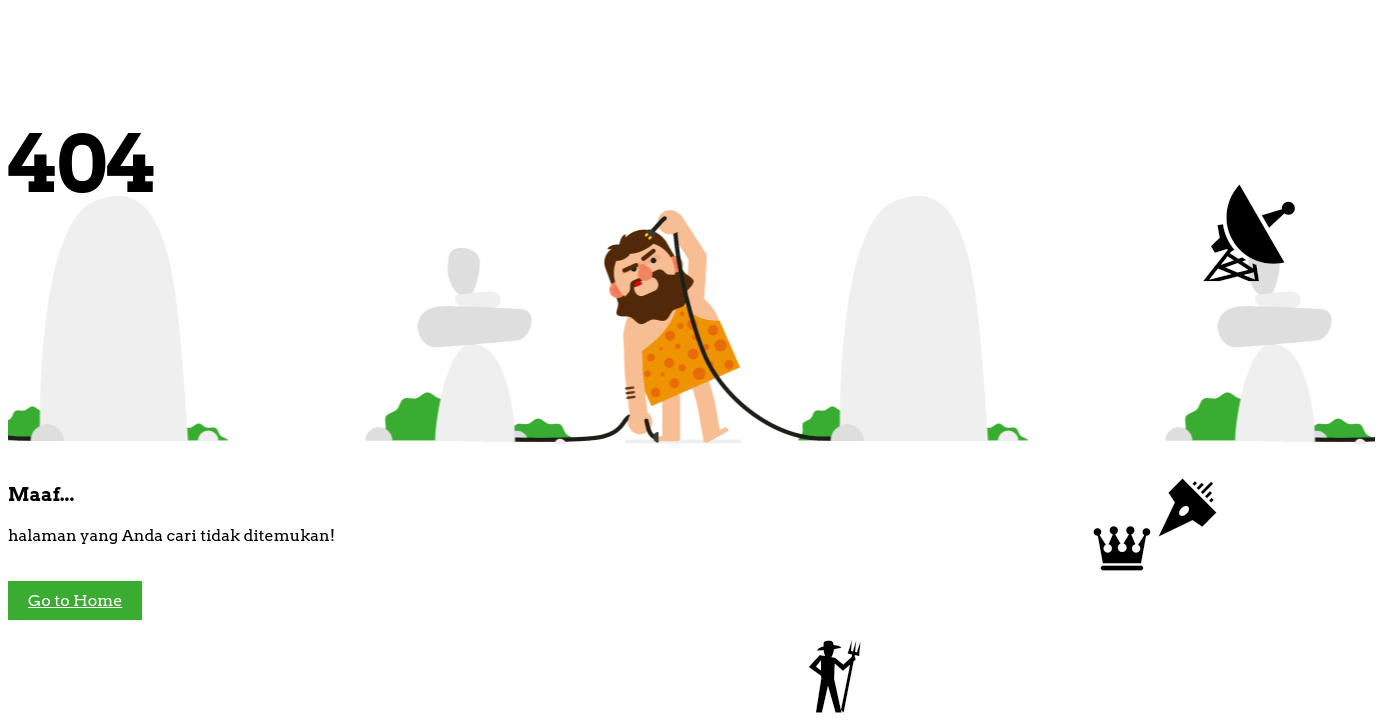  What do you see at coordinates (1122, 550) in the screenshot?
I see `indicates premium or VIP membership status` at bounding box center [1122, 550].